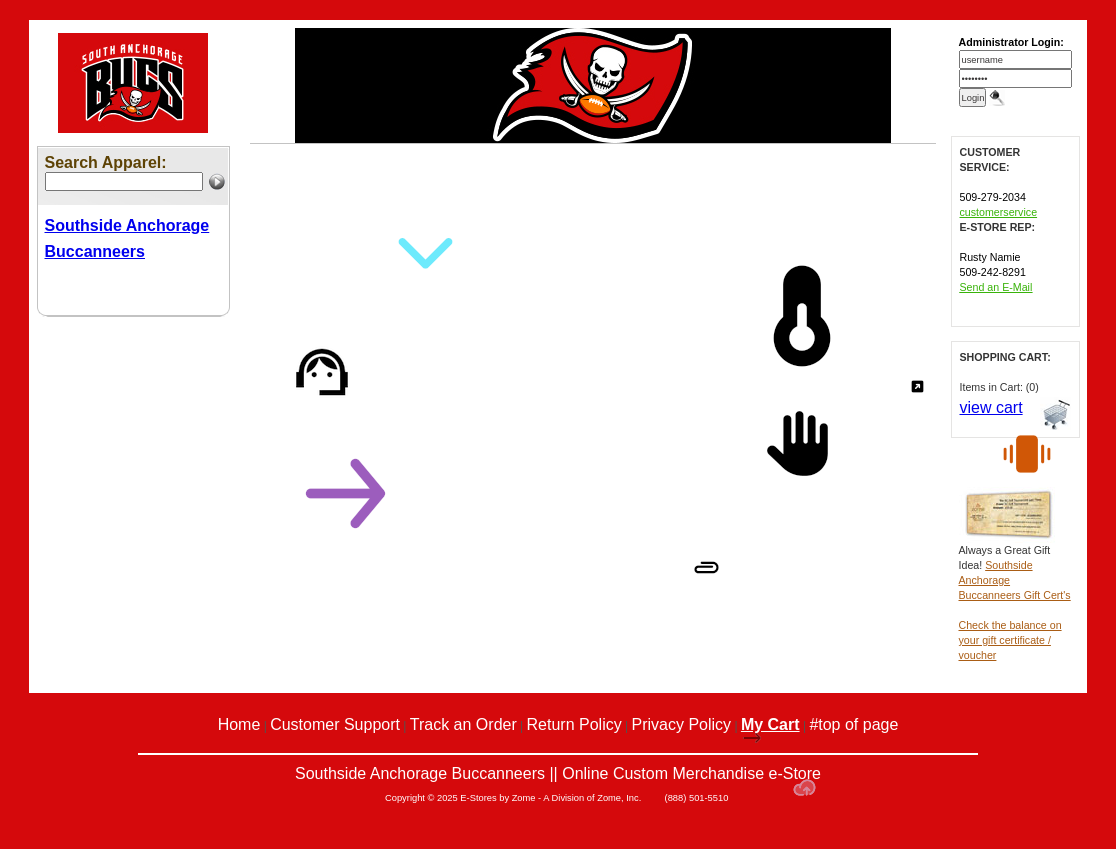 The height and width of the screenshot is (849, 1116). I want to click on proceed to the next step, so click(752, 738).